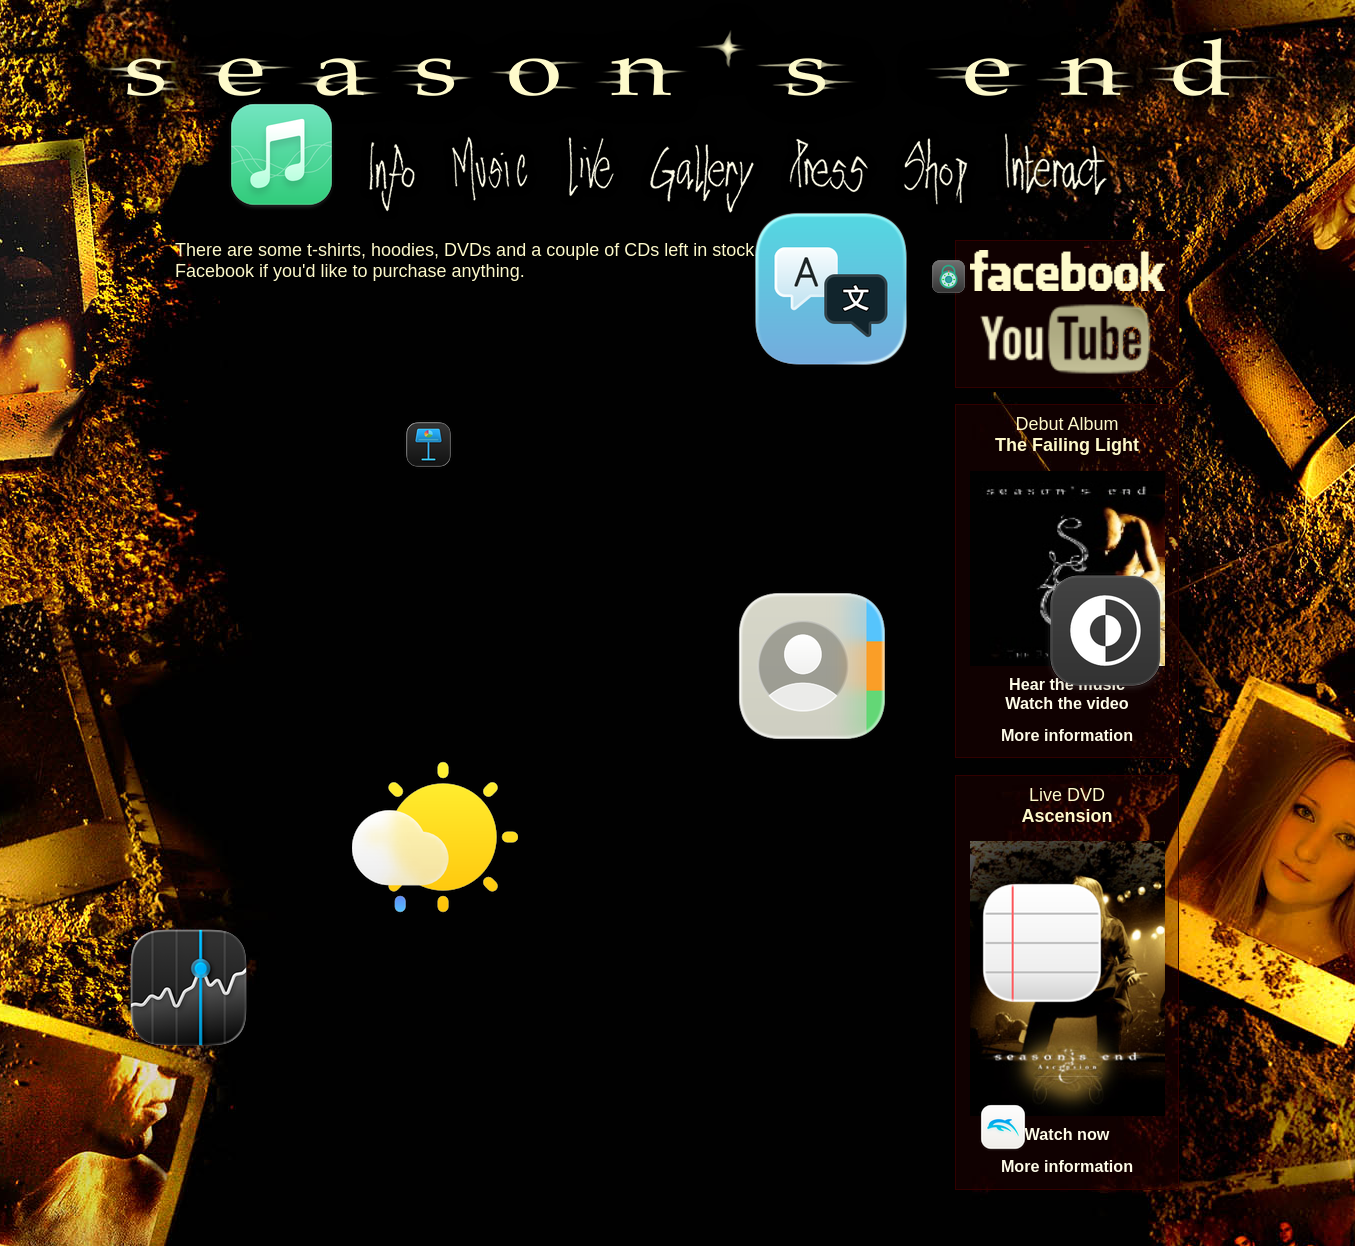  Describe the element at coordinates (1105, 632) in the screenshot. I see `access plasma desktop theme settings` at that location.